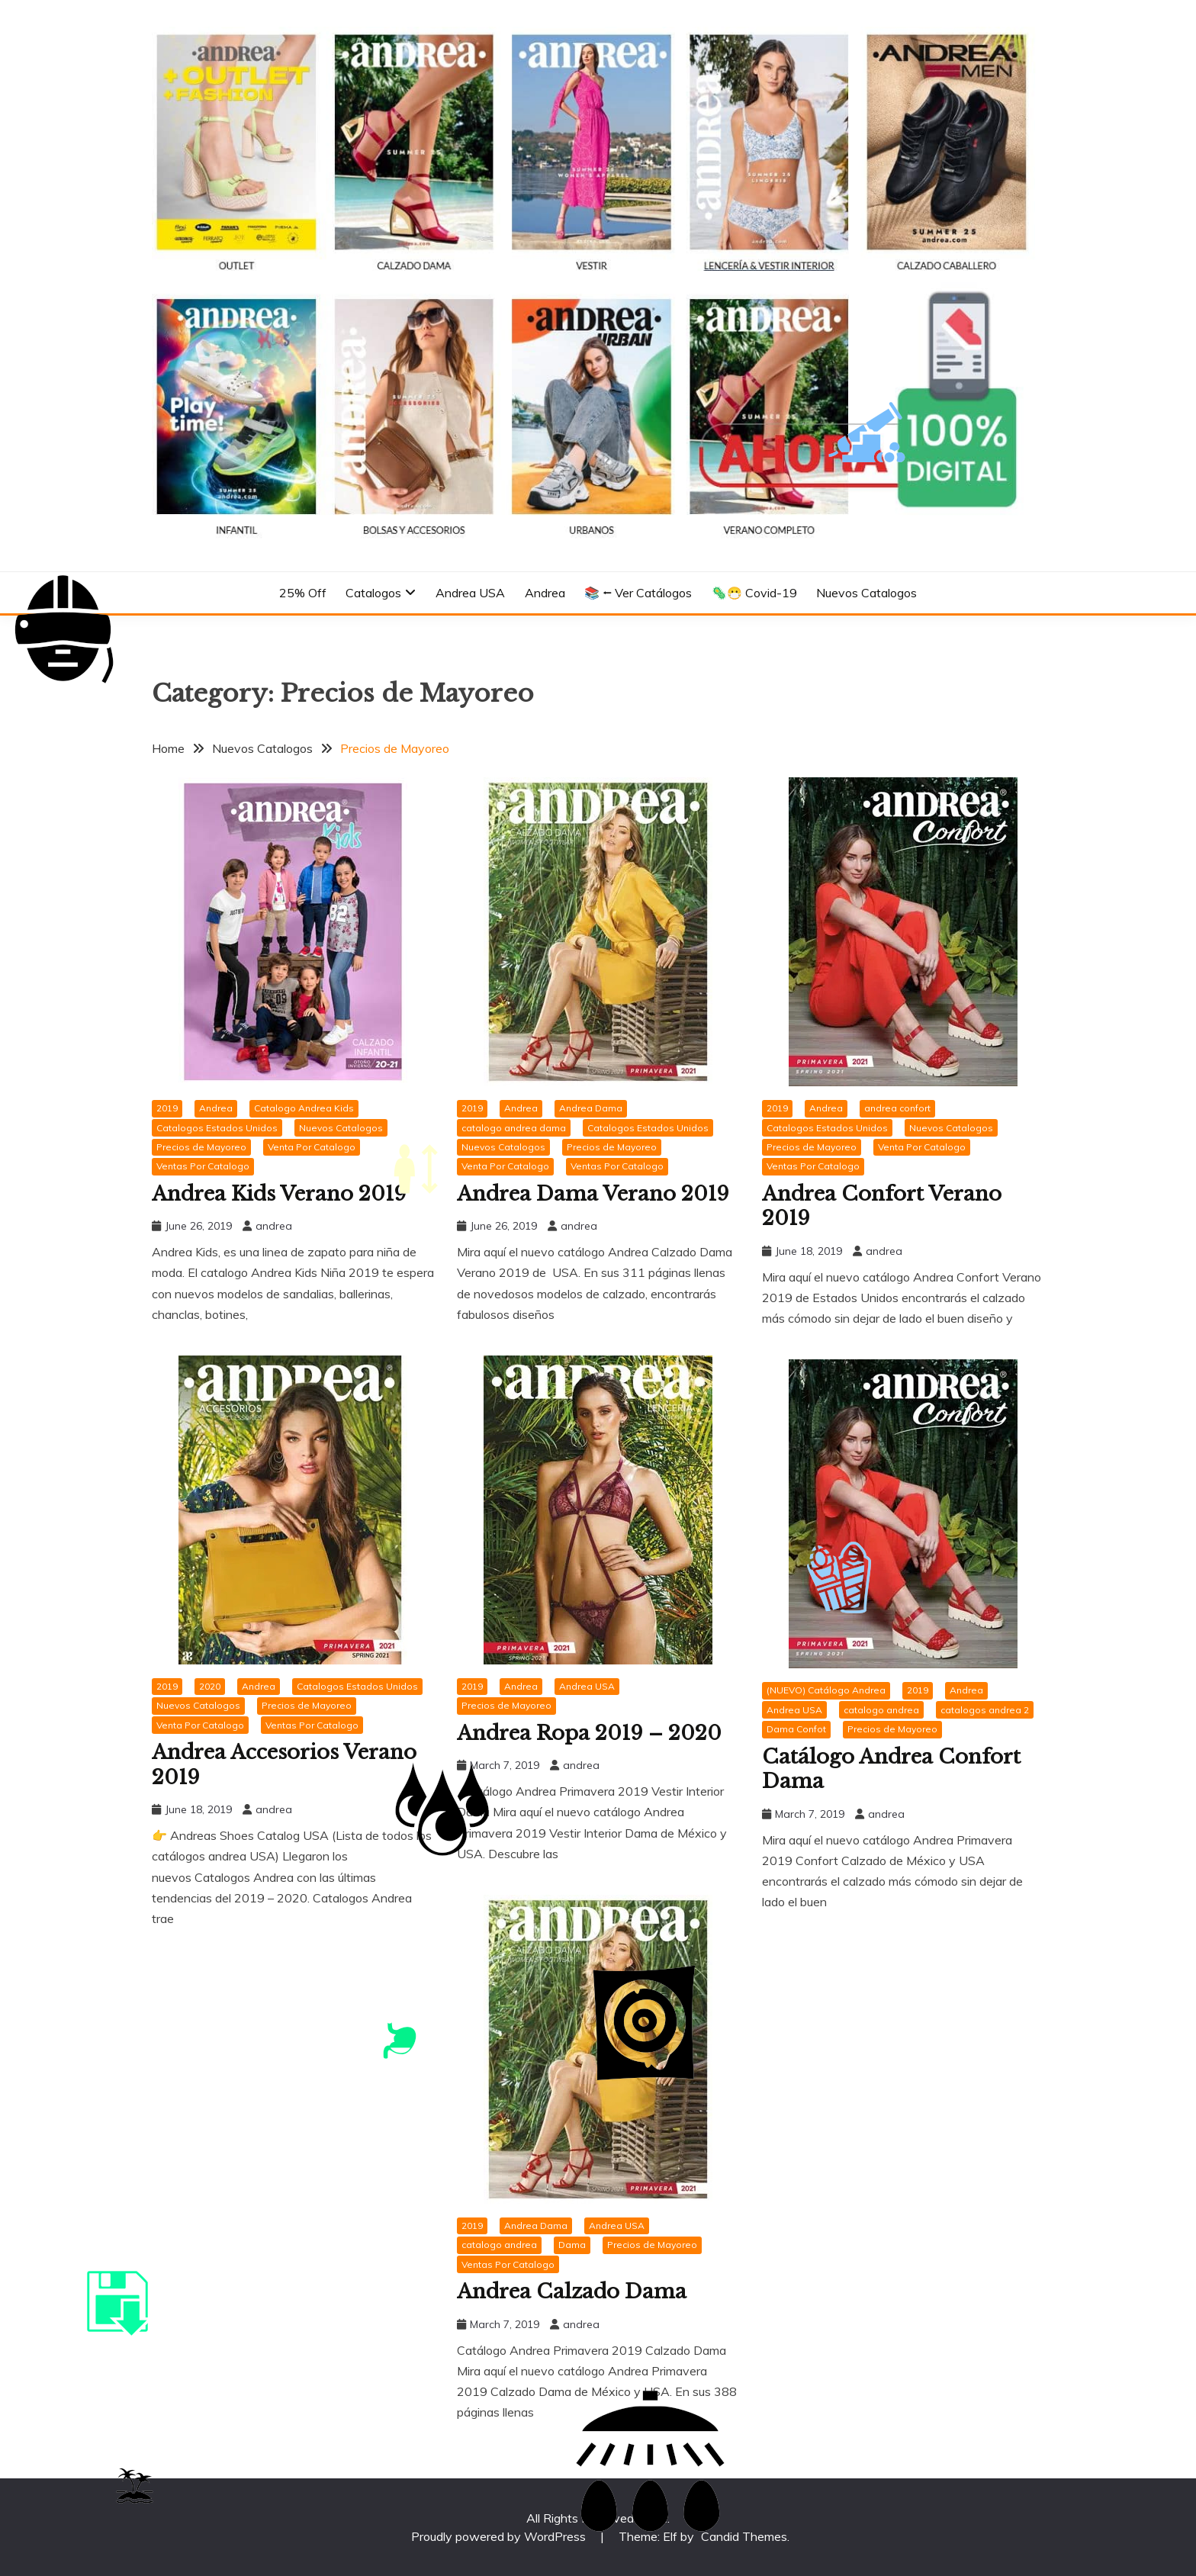  What do you see at coordinates (839, 1577) in the screenshot?
I see `view ancient Egyptian artifacts or exhibits` at bounding box center [839, 1577].